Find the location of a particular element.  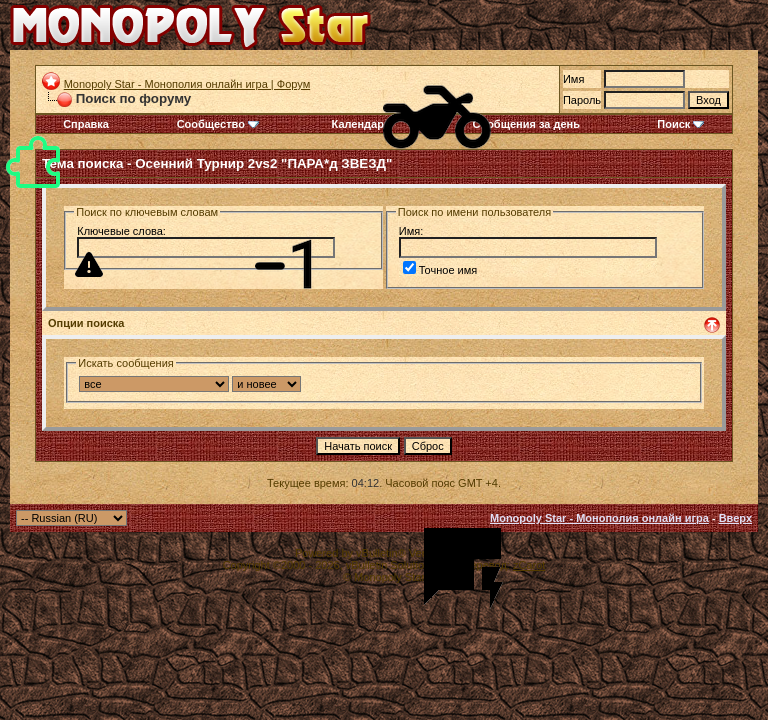

select motorcycle as transportation mode is located at coordinates (437, 117).